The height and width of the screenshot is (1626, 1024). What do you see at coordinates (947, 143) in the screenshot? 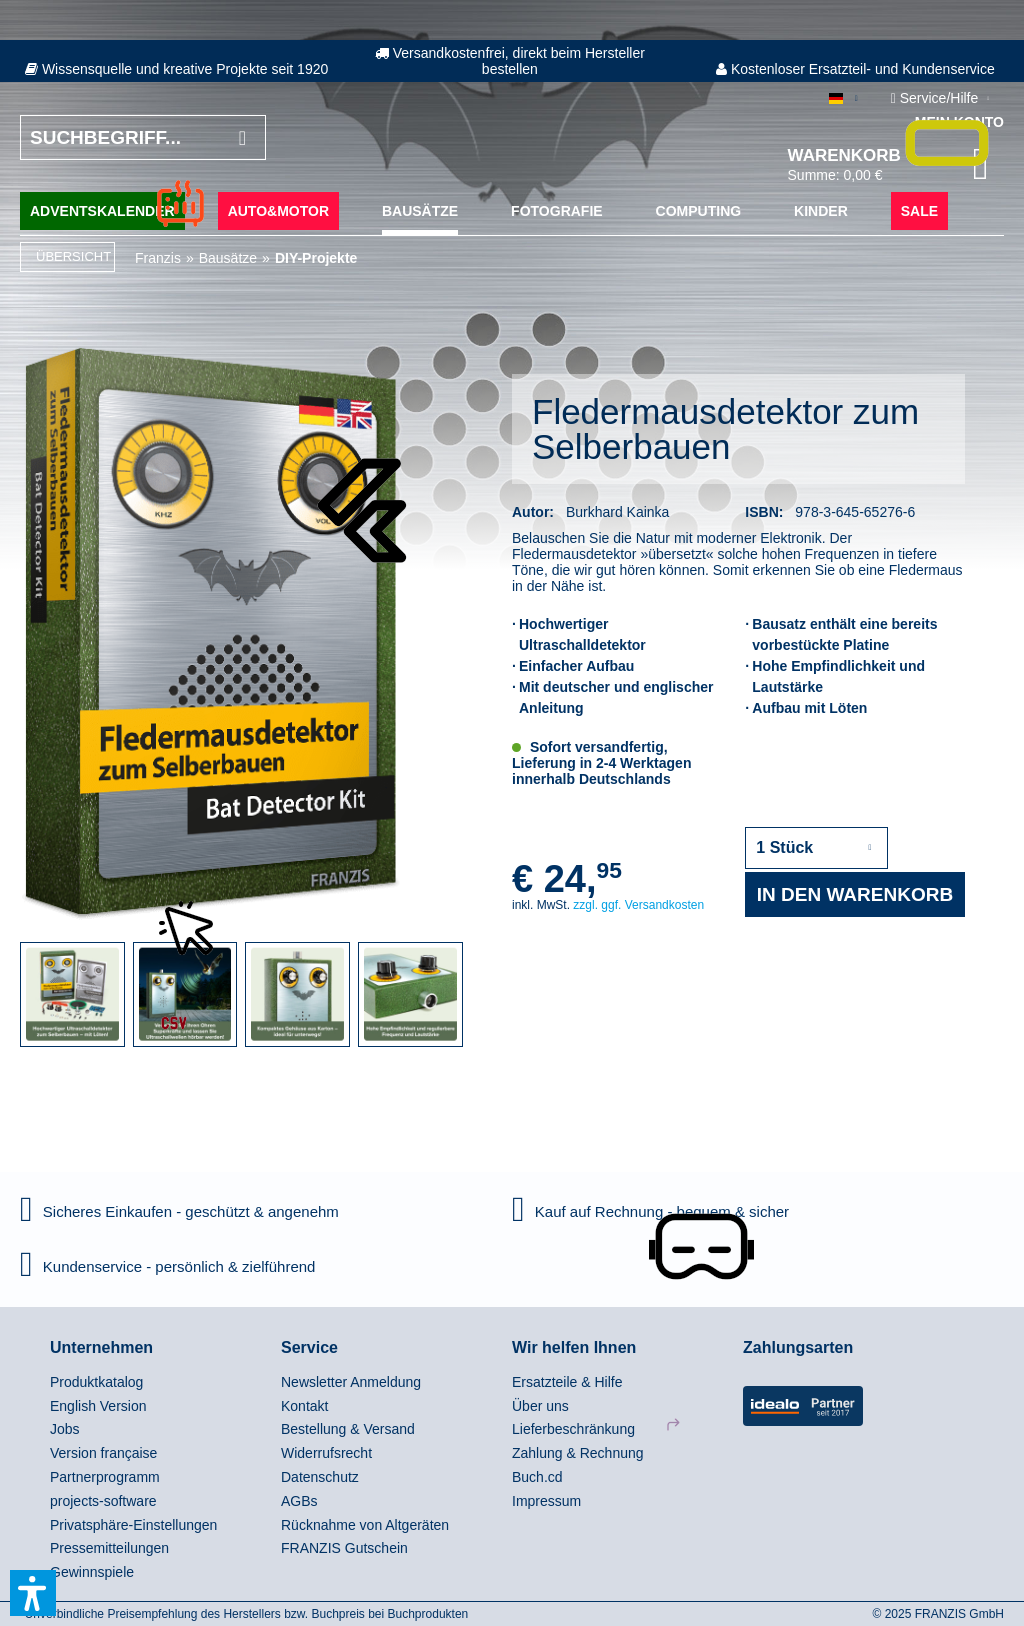
I see `insert a code variable or placeholder` at bounding box center [947, 143].